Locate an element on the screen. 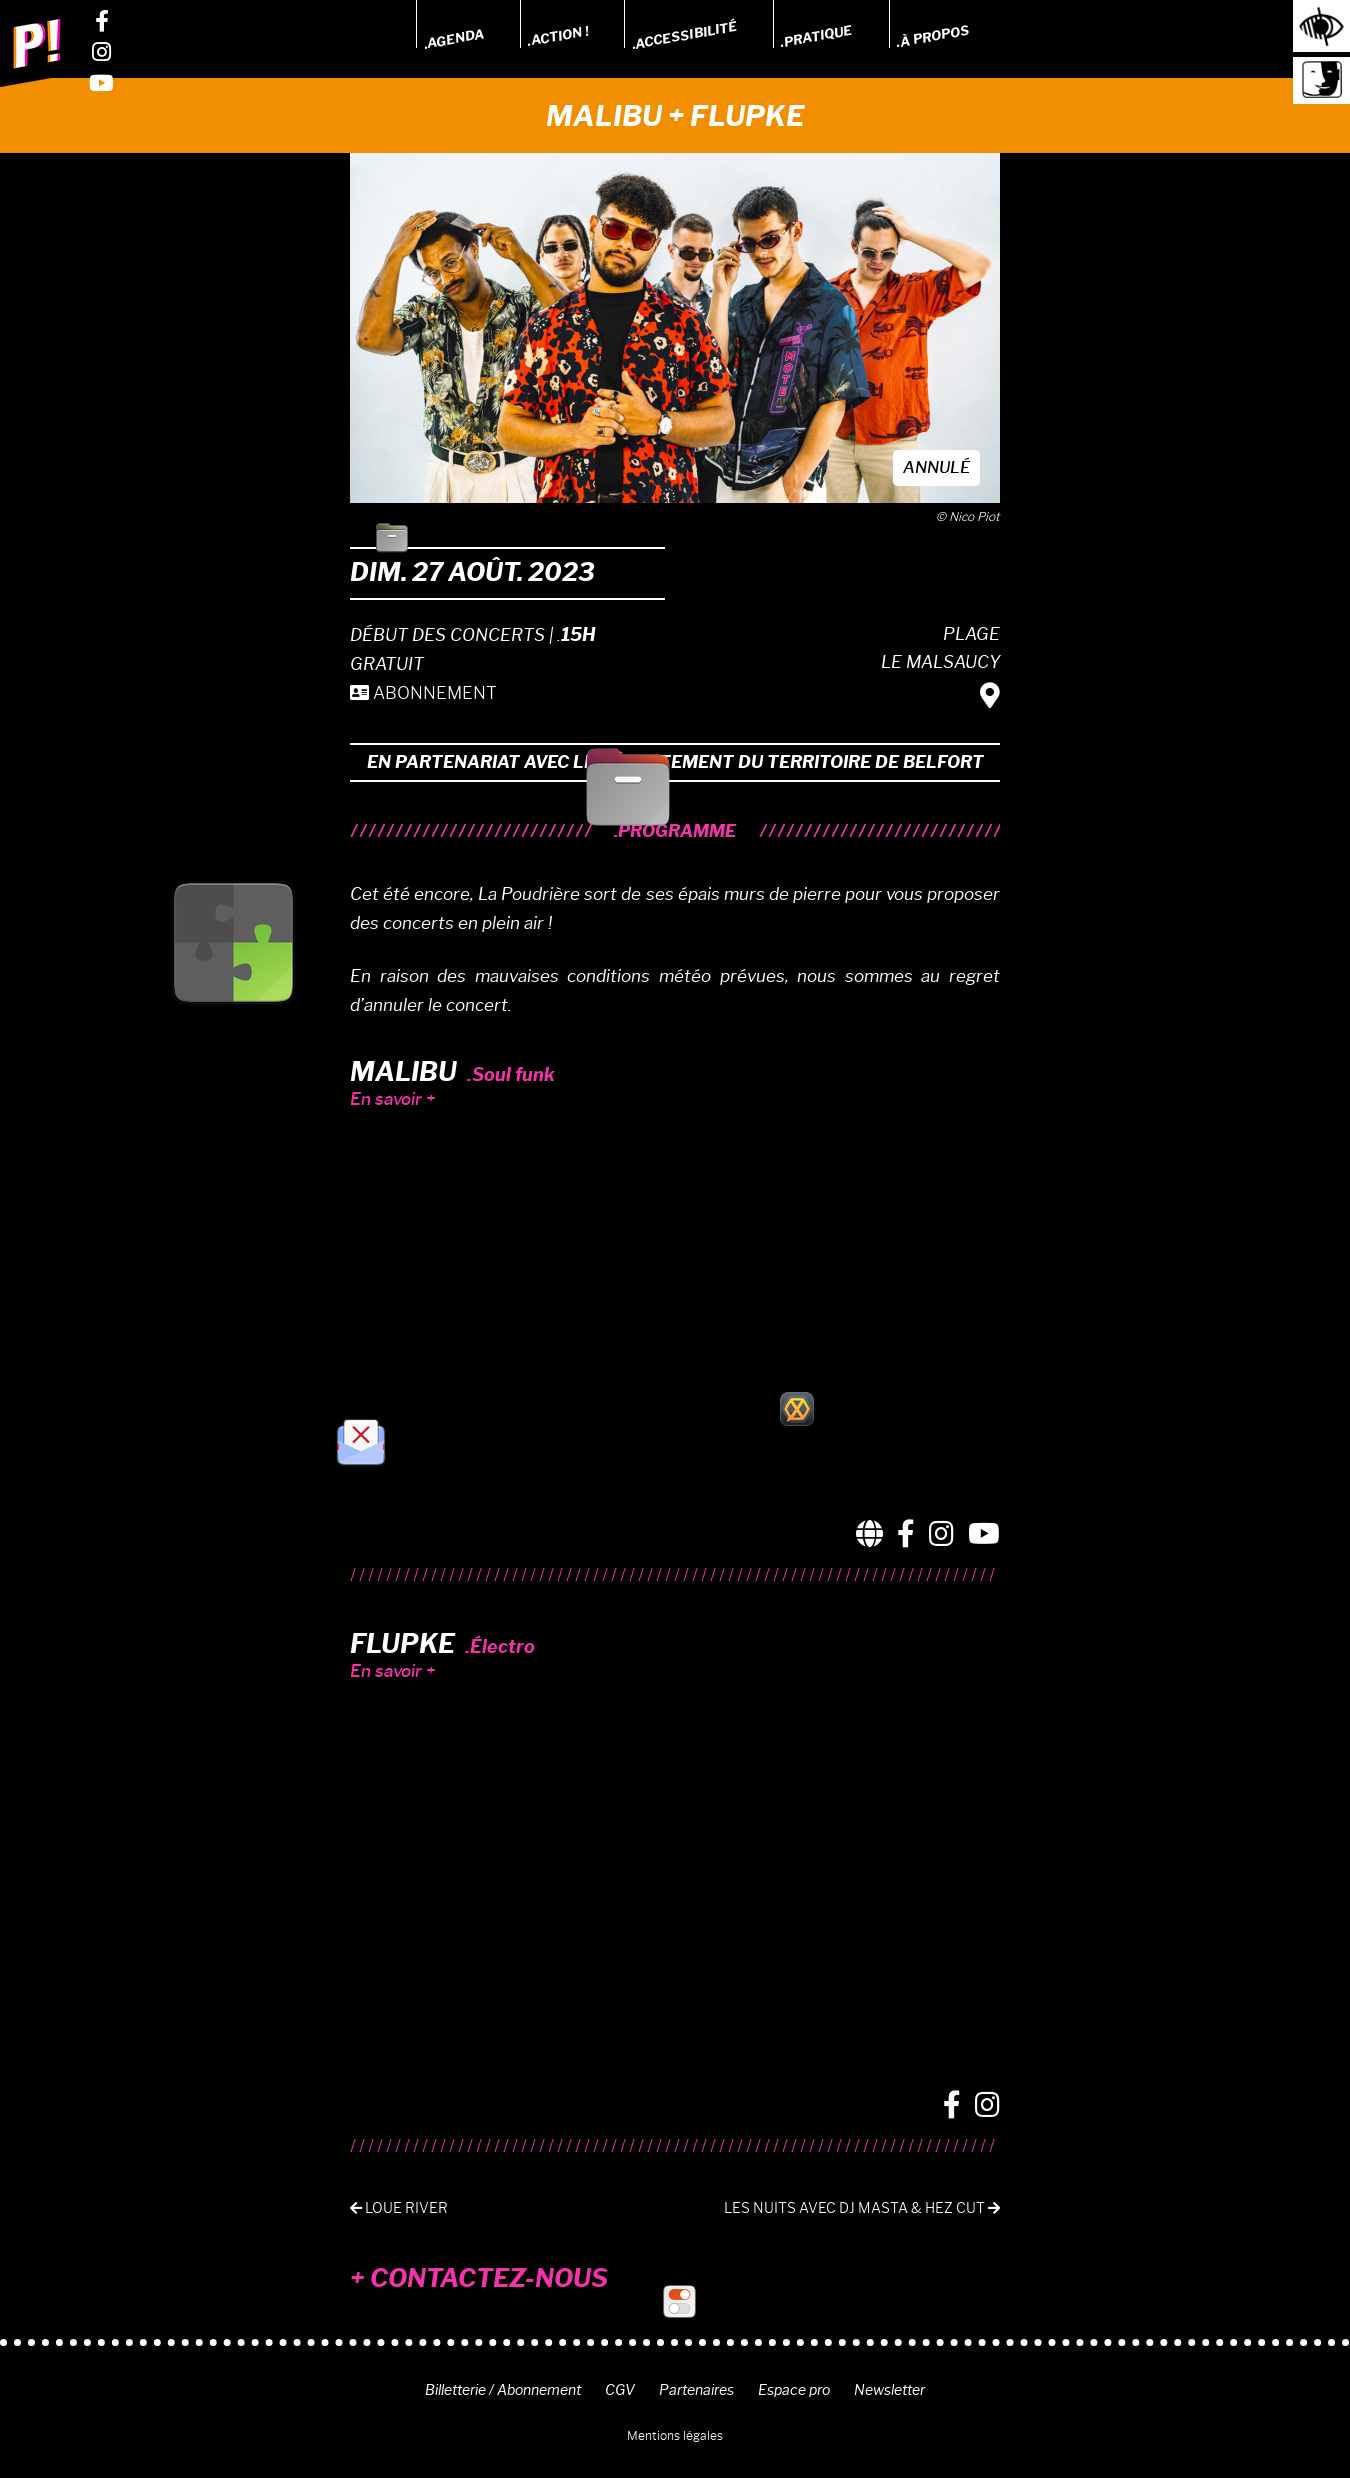 The width and height of the screenshot is (1350, 2478). open gnome tweaks to customize system settings is located at coordinates (679, 2301).